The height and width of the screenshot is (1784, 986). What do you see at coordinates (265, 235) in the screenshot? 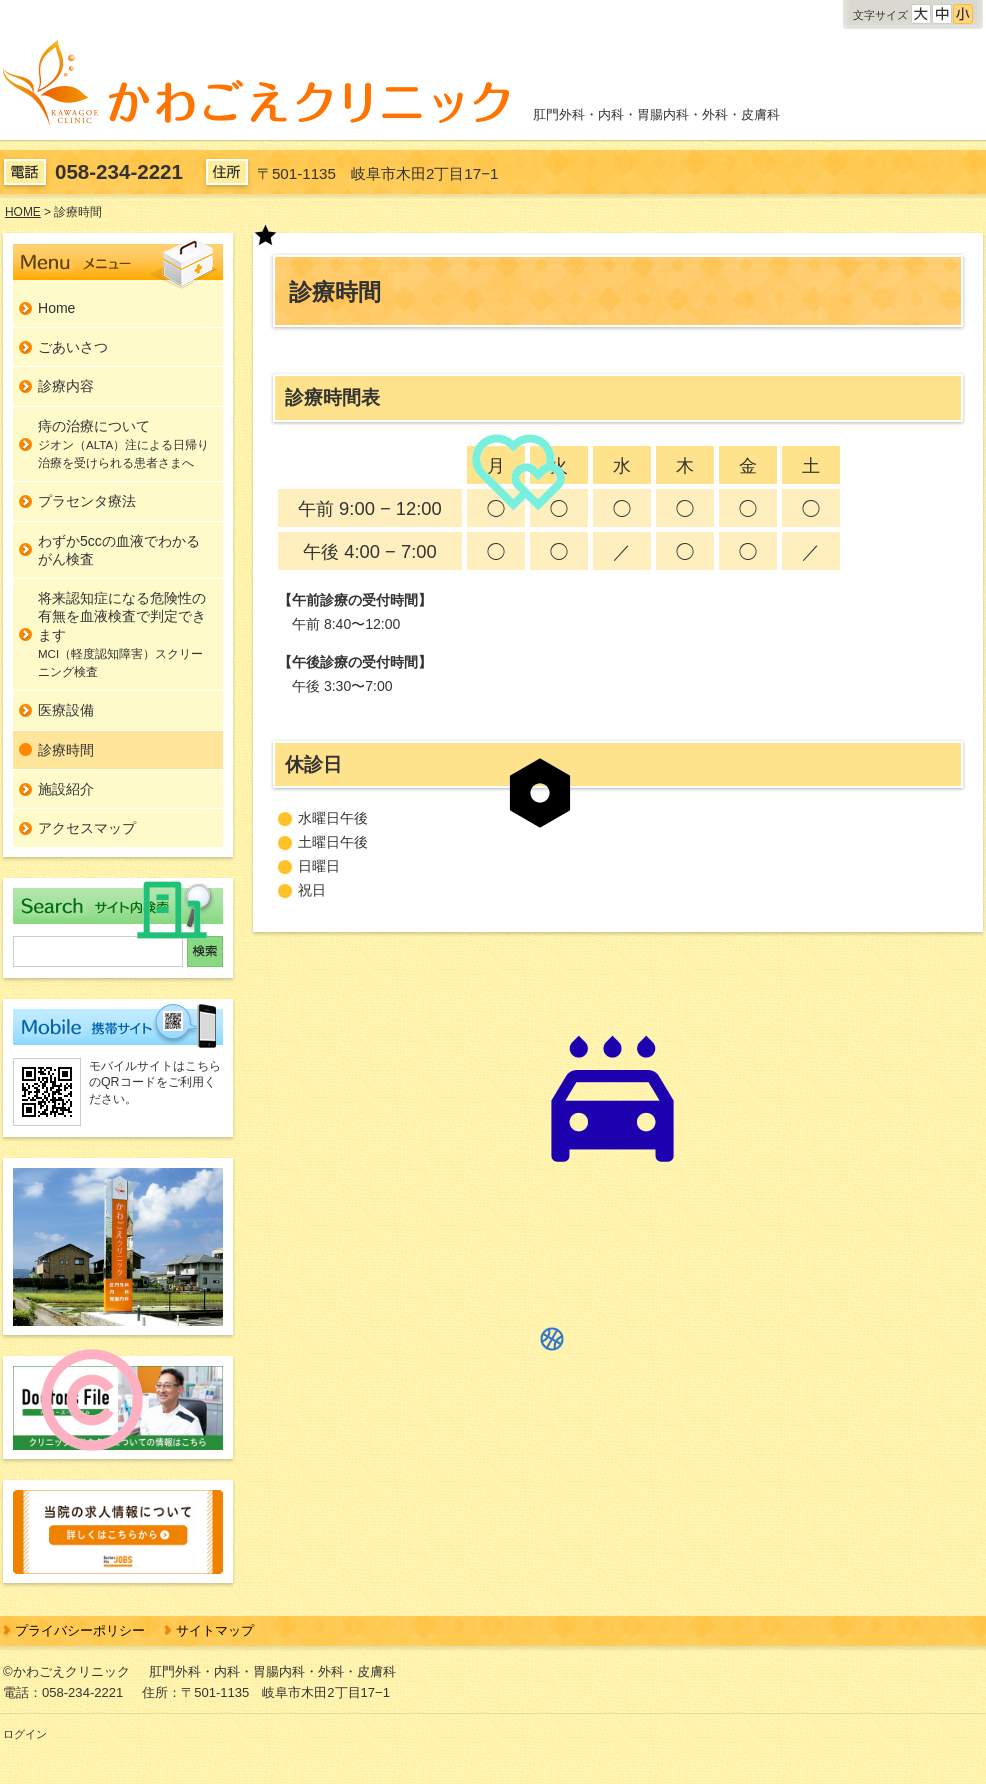
I see `add to favorites` at bounding box center [265, 235].